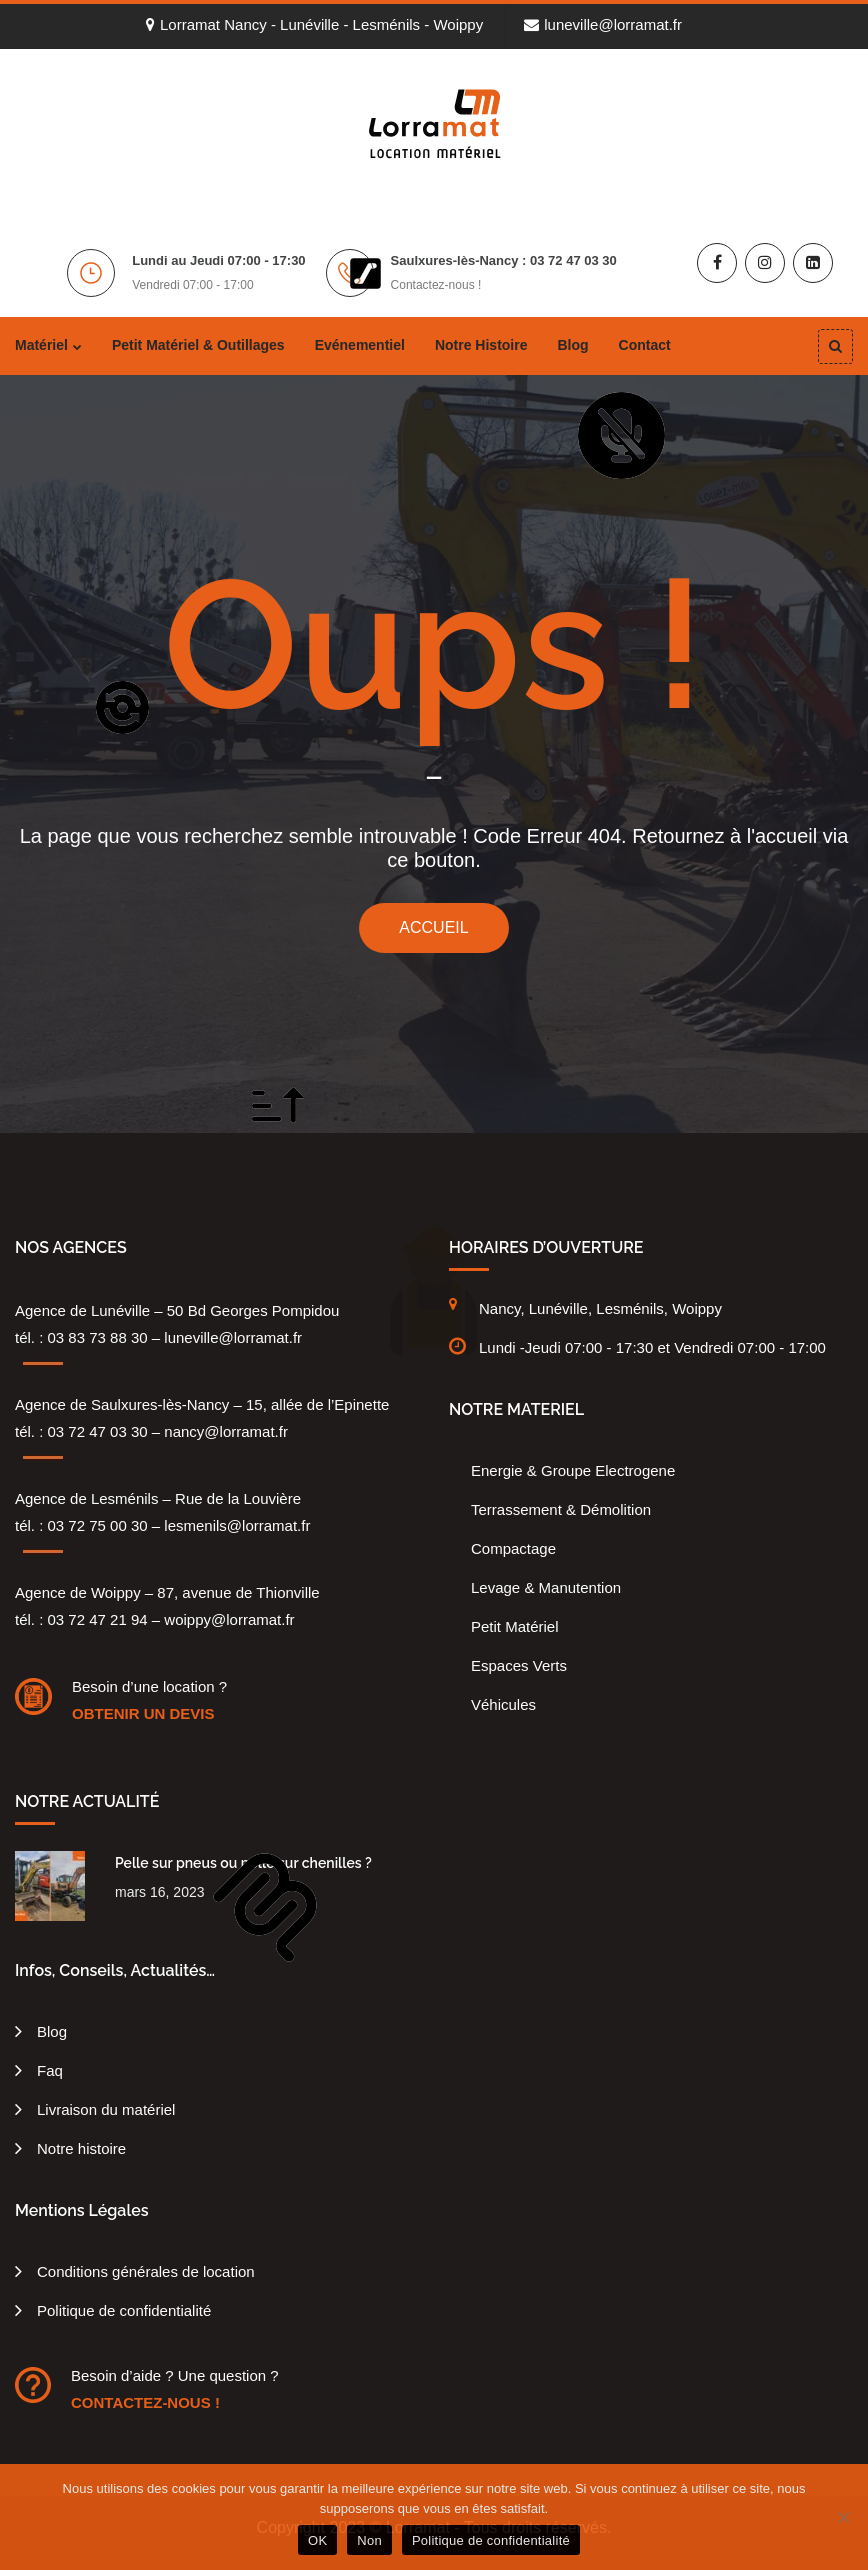 The image size is (868, 2570). Describe the element at coordinates (278, 1105) in the screenshot. I see `sort items in ascending order` at that location.